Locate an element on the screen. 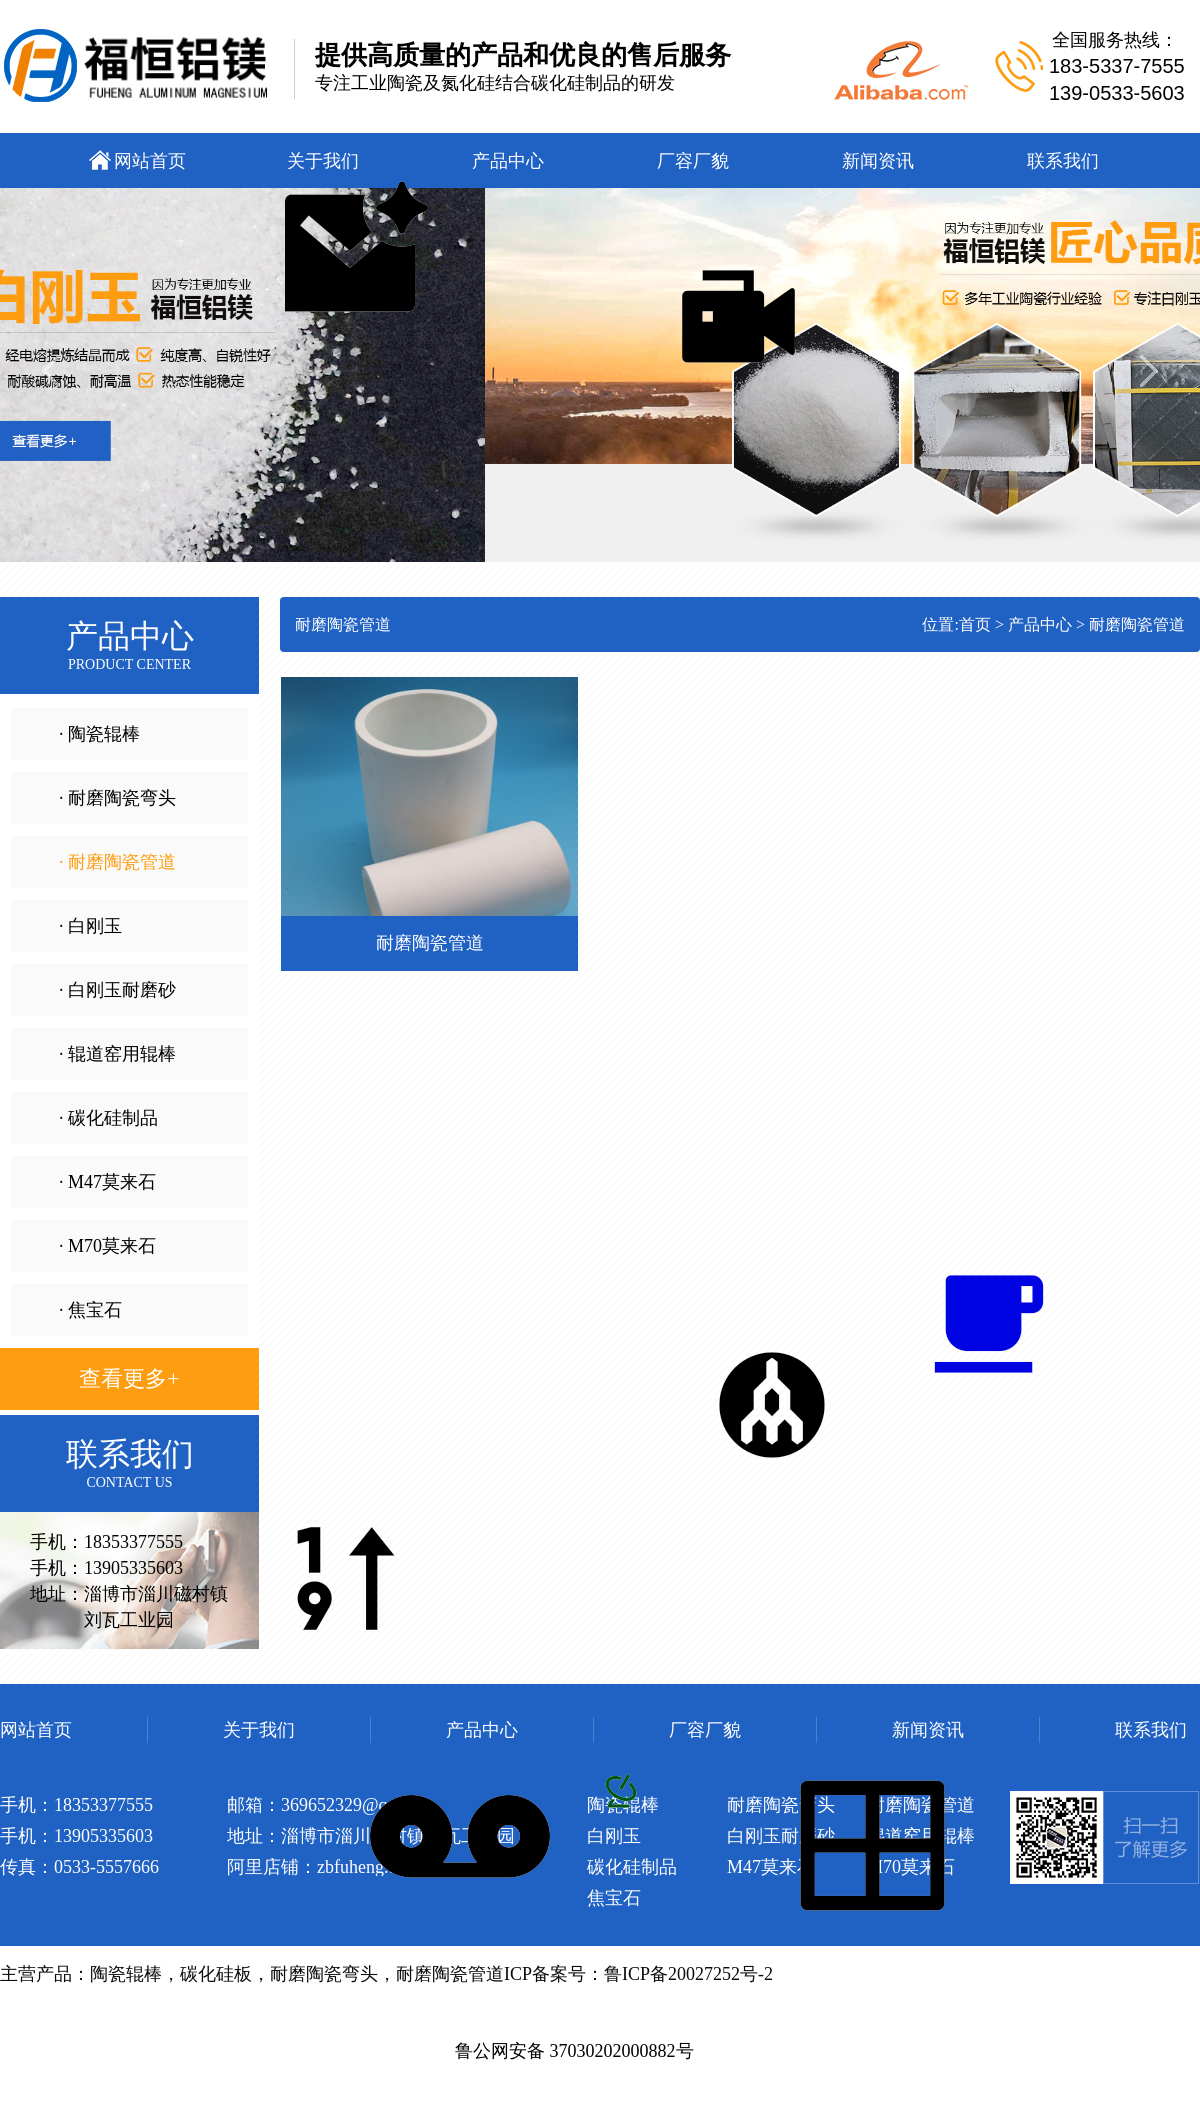 The width and height of the screenshot is (1200, 2104). access coffee shop or café listings is located at coordinates (989, 1324).